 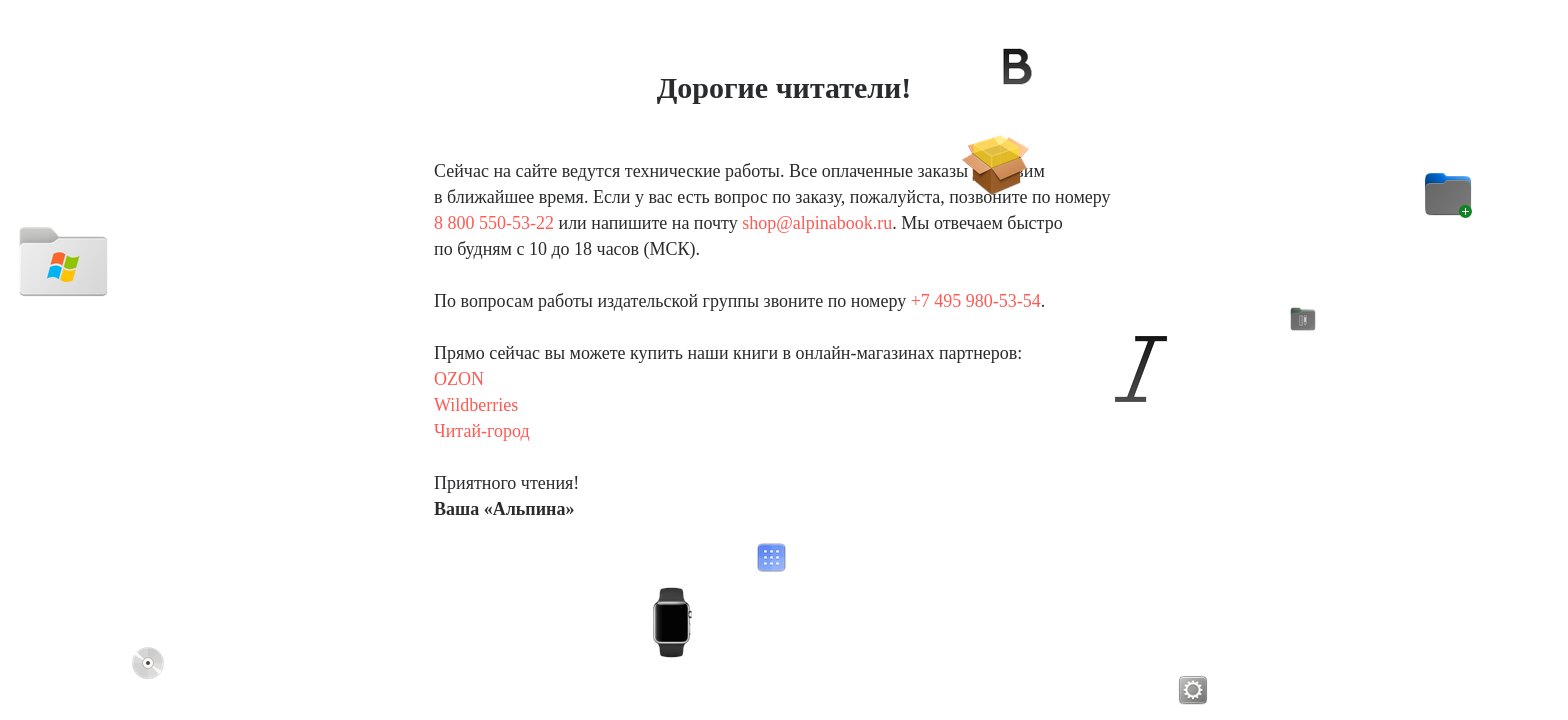 What do you see at coordinates (1017, 66) in the screenshot?
I see `apply bold formatting to selected text` at bounding box center [1017, 66].